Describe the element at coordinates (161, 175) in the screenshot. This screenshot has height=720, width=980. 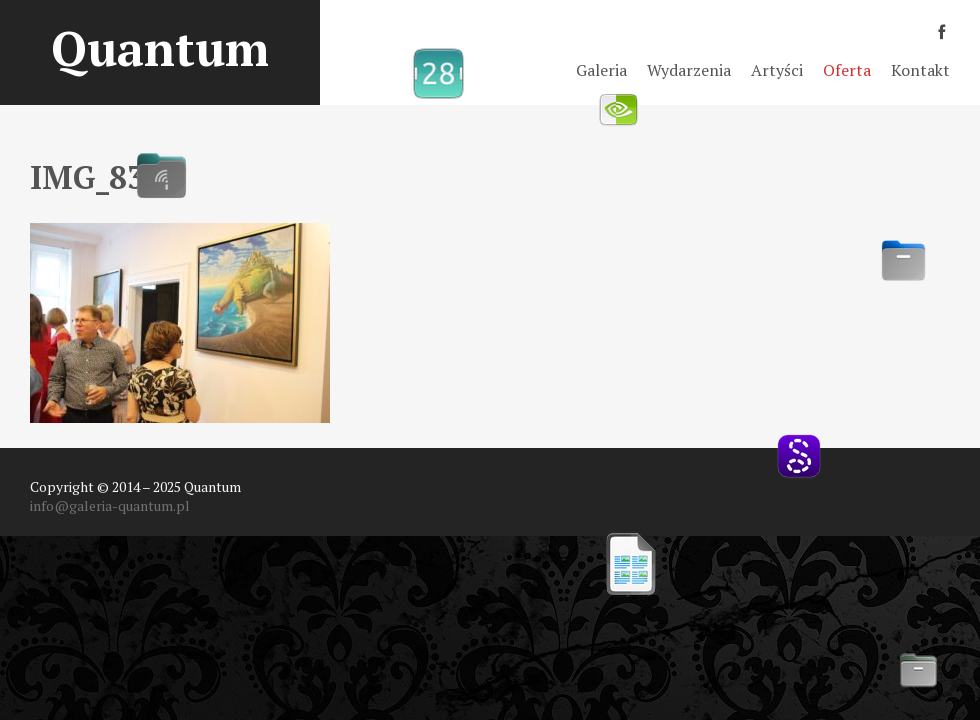
I see `open insync cloud sync folder` at that location.